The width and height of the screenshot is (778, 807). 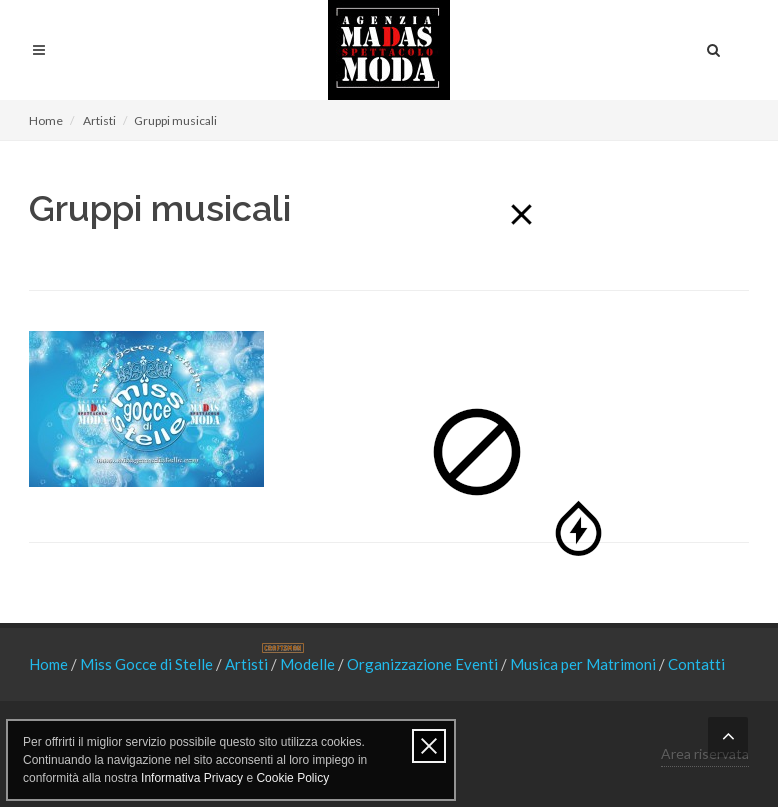 I want to click on close the current window or dialog, so click(x=521, y=214).